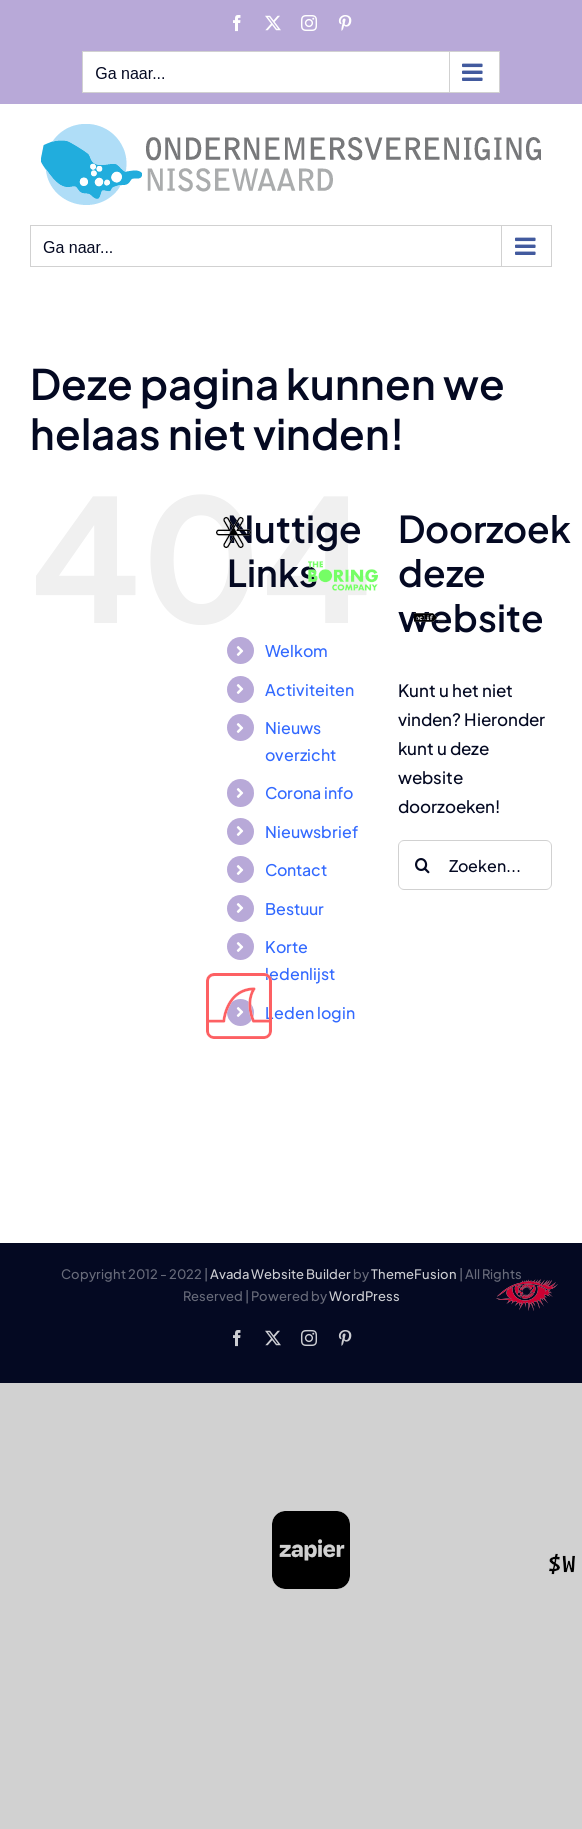 The width and height of the screenshot is (582, 1829). I want to click on the boring company logo, so click(343, 576).